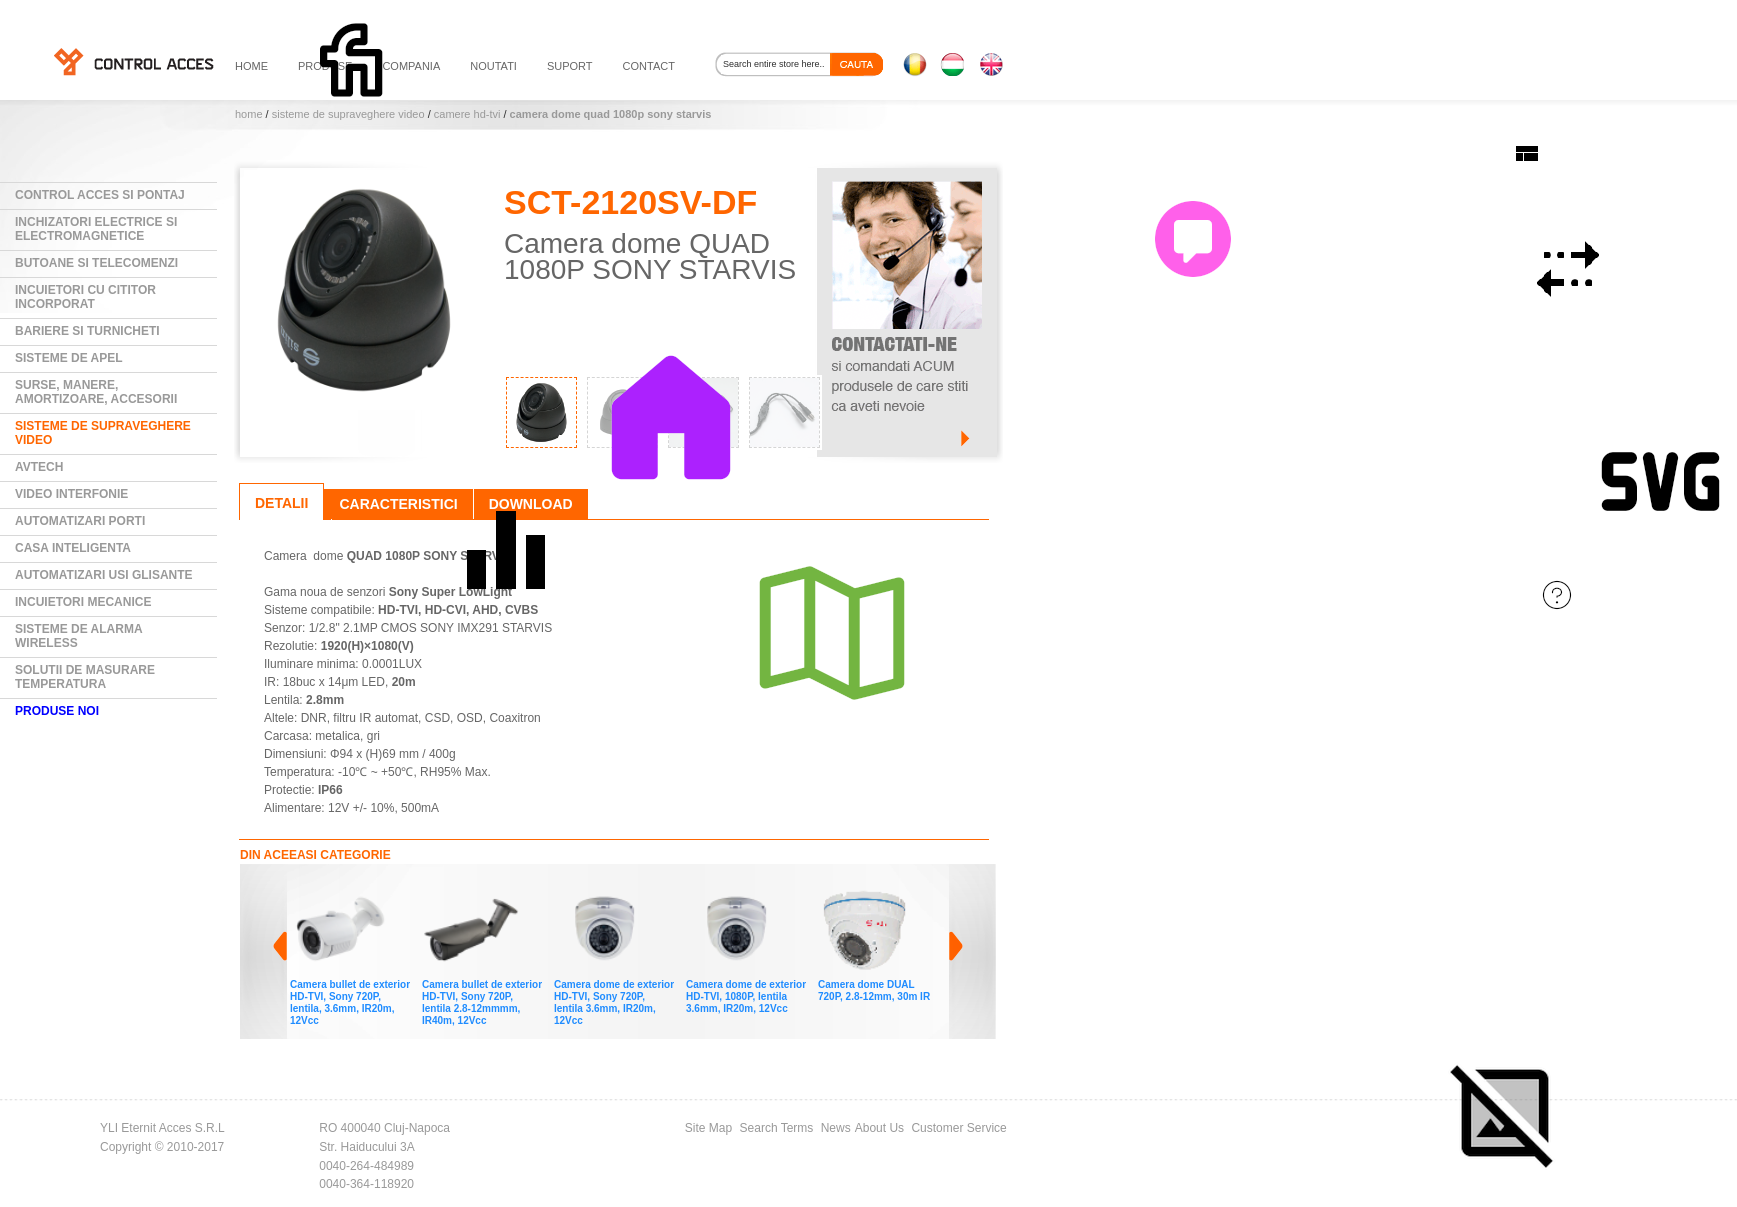 This screenshot has height=1207, width=1737. I want to click on image failed to load, so click(1505, 1113).